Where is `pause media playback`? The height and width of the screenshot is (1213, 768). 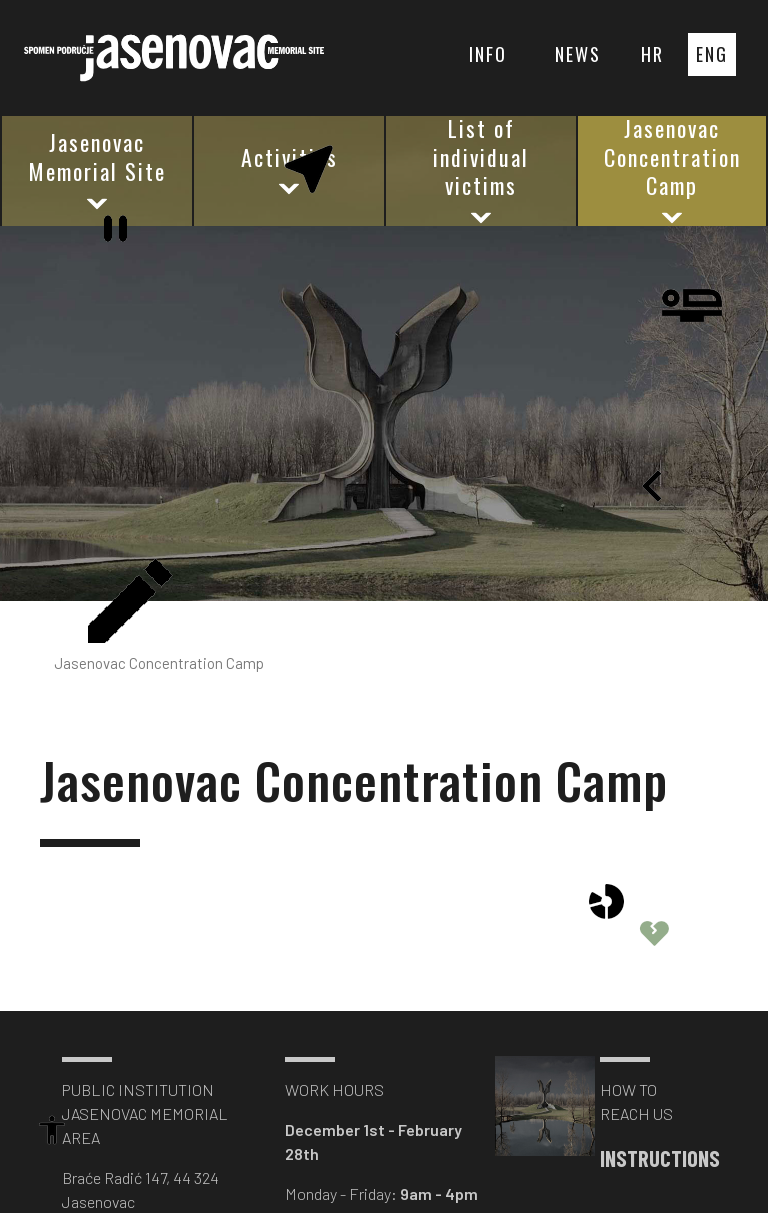
pause media playback is located at coordinates (115, 228).